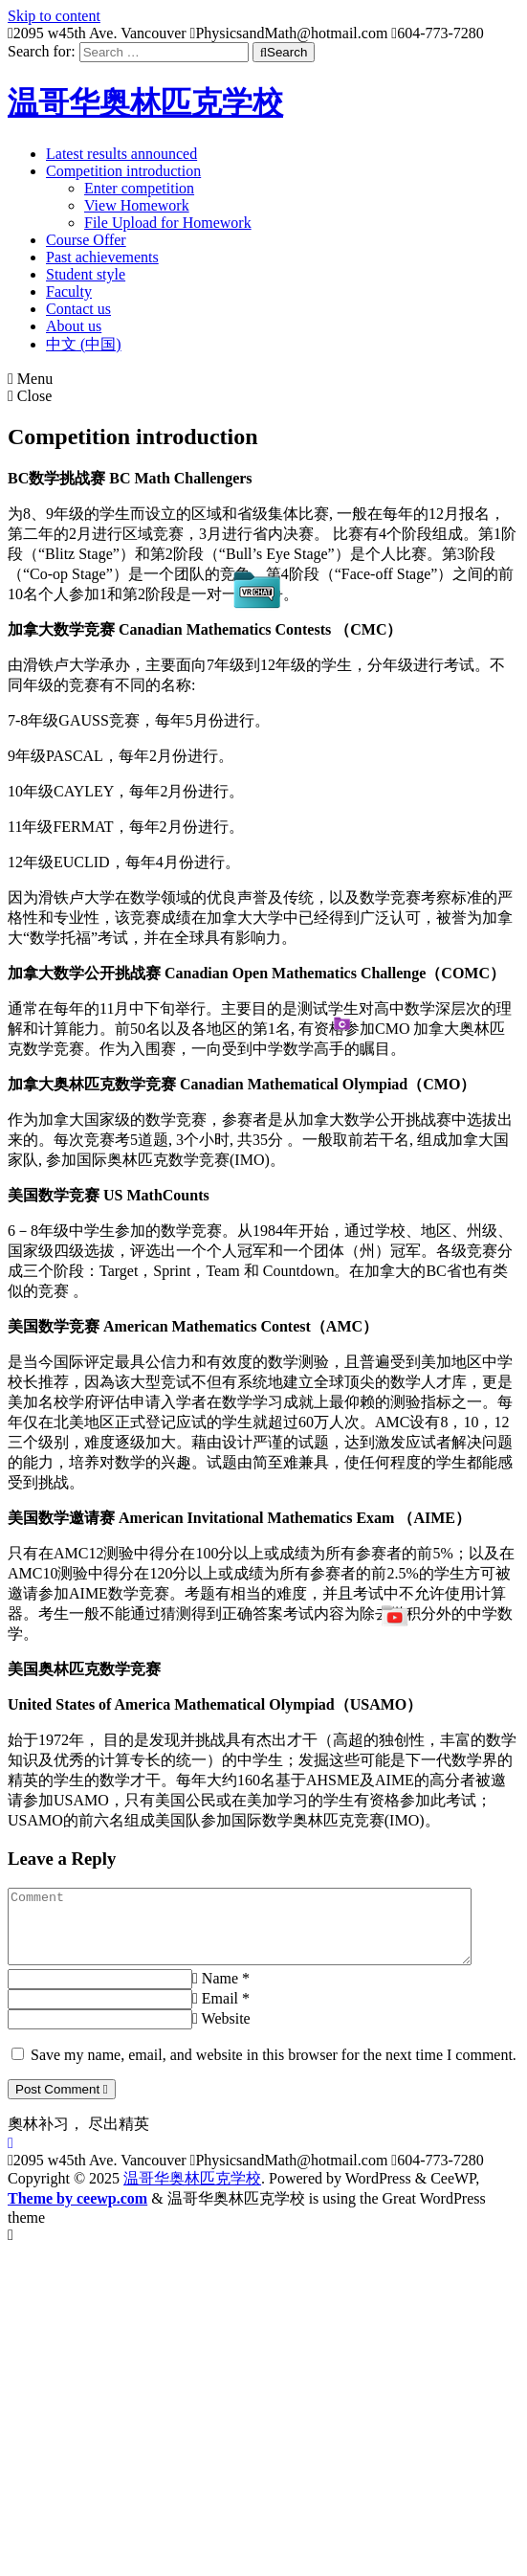 The width and height of the screenshot is (527, 2576). Describe the element at coordinates (394, 1616) in the screenshot. I see `open folder containing YouTube downloads` at that location.